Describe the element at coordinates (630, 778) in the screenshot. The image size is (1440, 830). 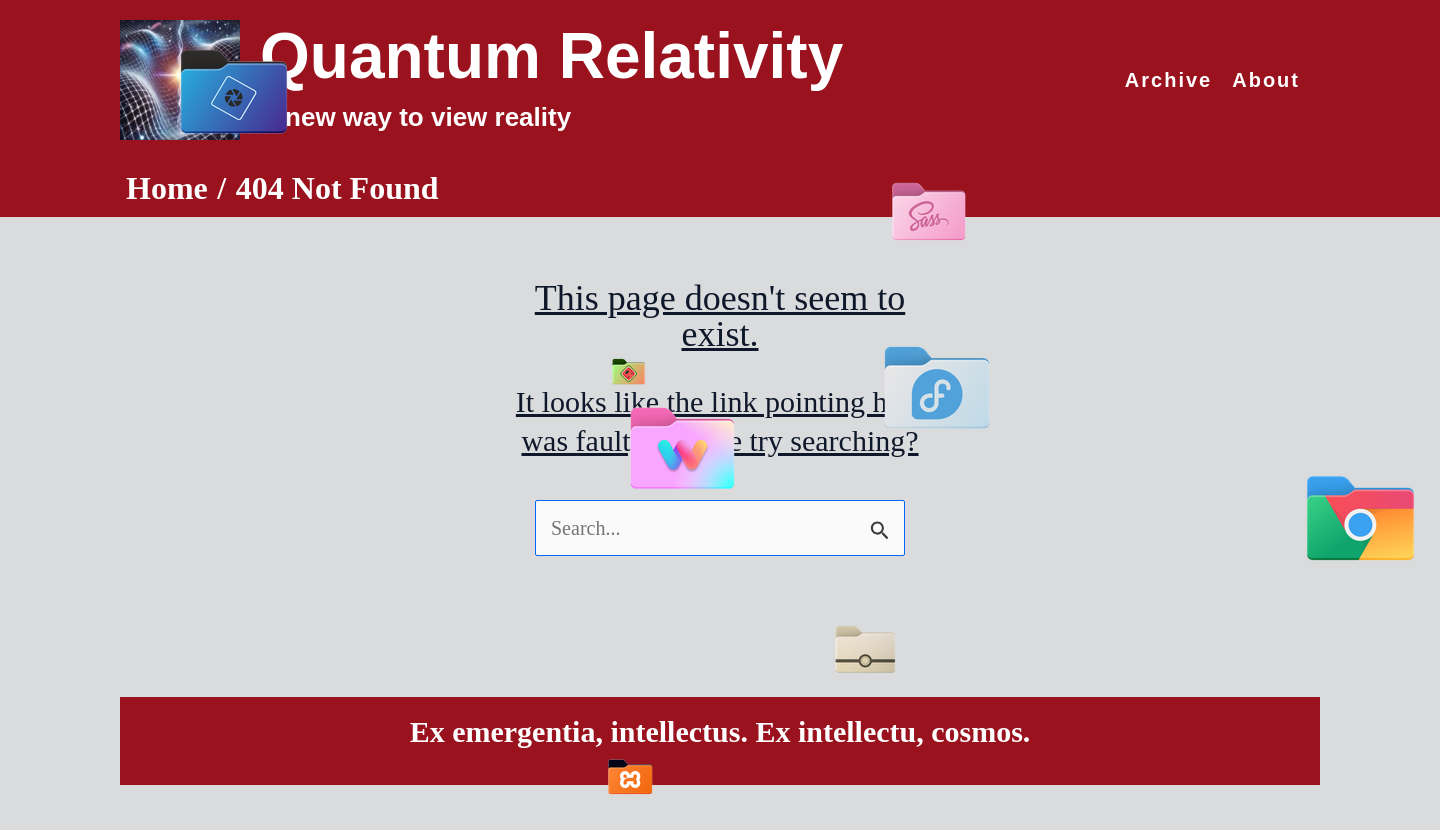
I see `open XAMPP local server files folder` at that location.